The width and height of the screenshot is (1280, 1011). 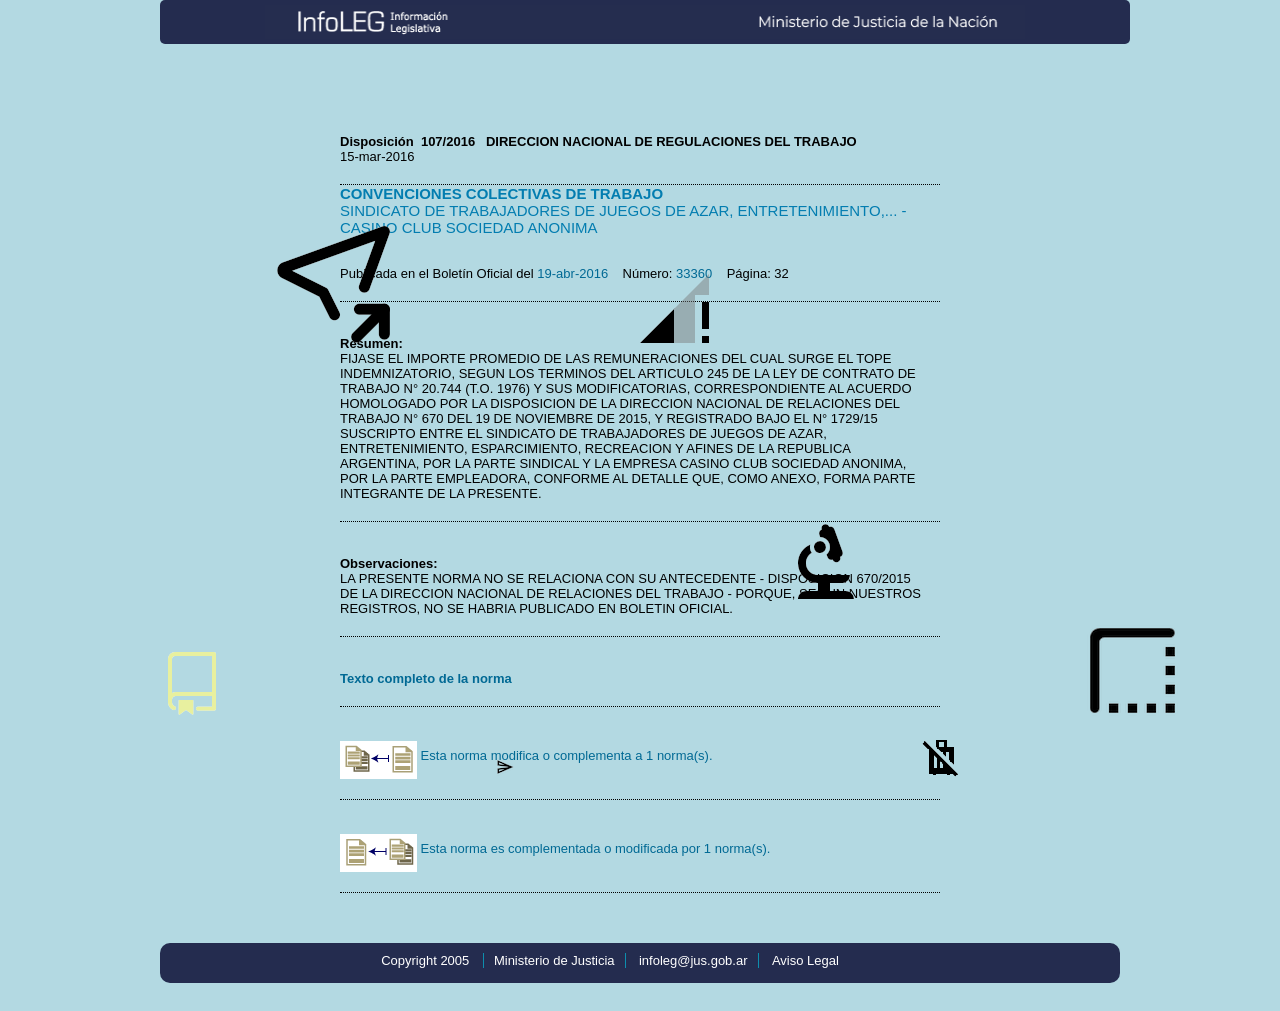 What do you see at coordinates (505, 767) in the screenshot?
I see `send a message or email` at bounding box center [505, 767].